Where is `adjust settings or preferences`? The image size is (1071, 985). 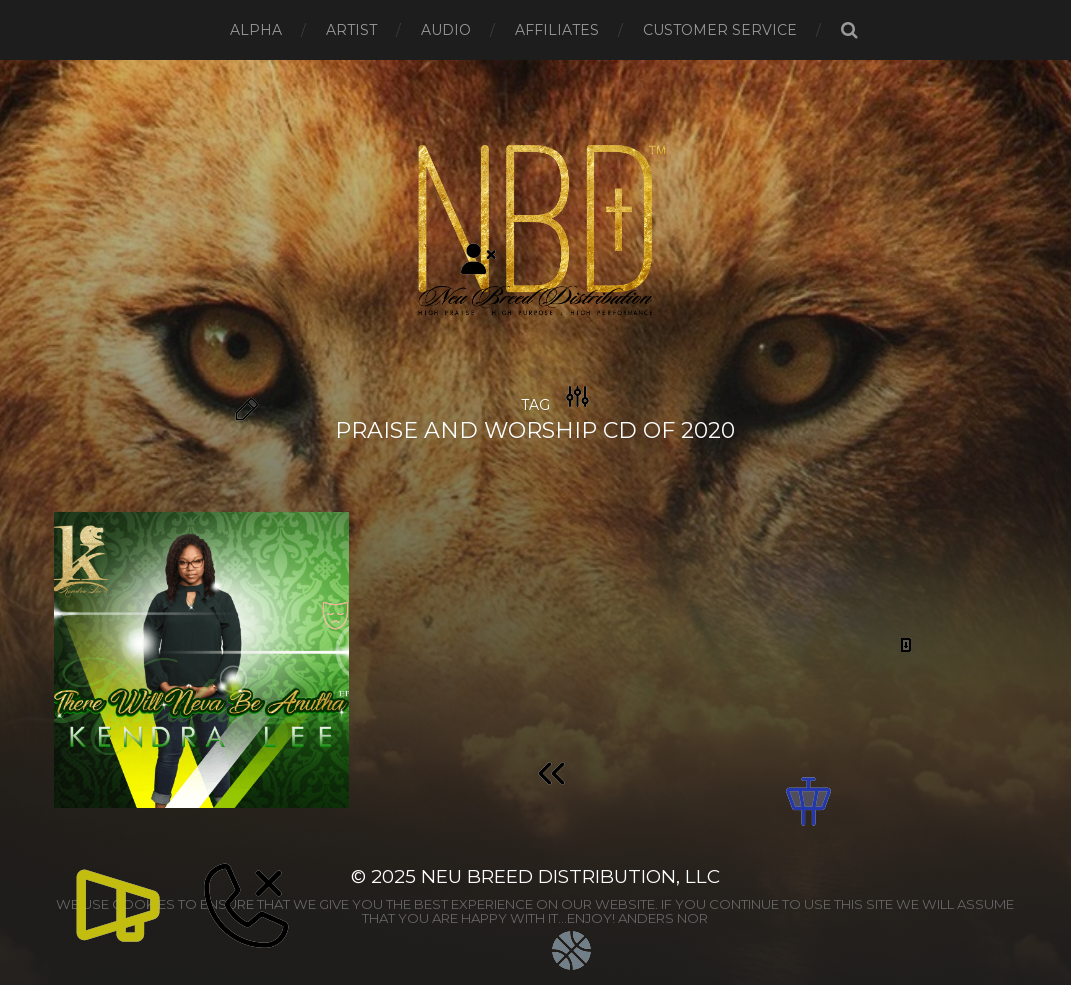
adjust settings or preferences is located at coordinates (577, 396).